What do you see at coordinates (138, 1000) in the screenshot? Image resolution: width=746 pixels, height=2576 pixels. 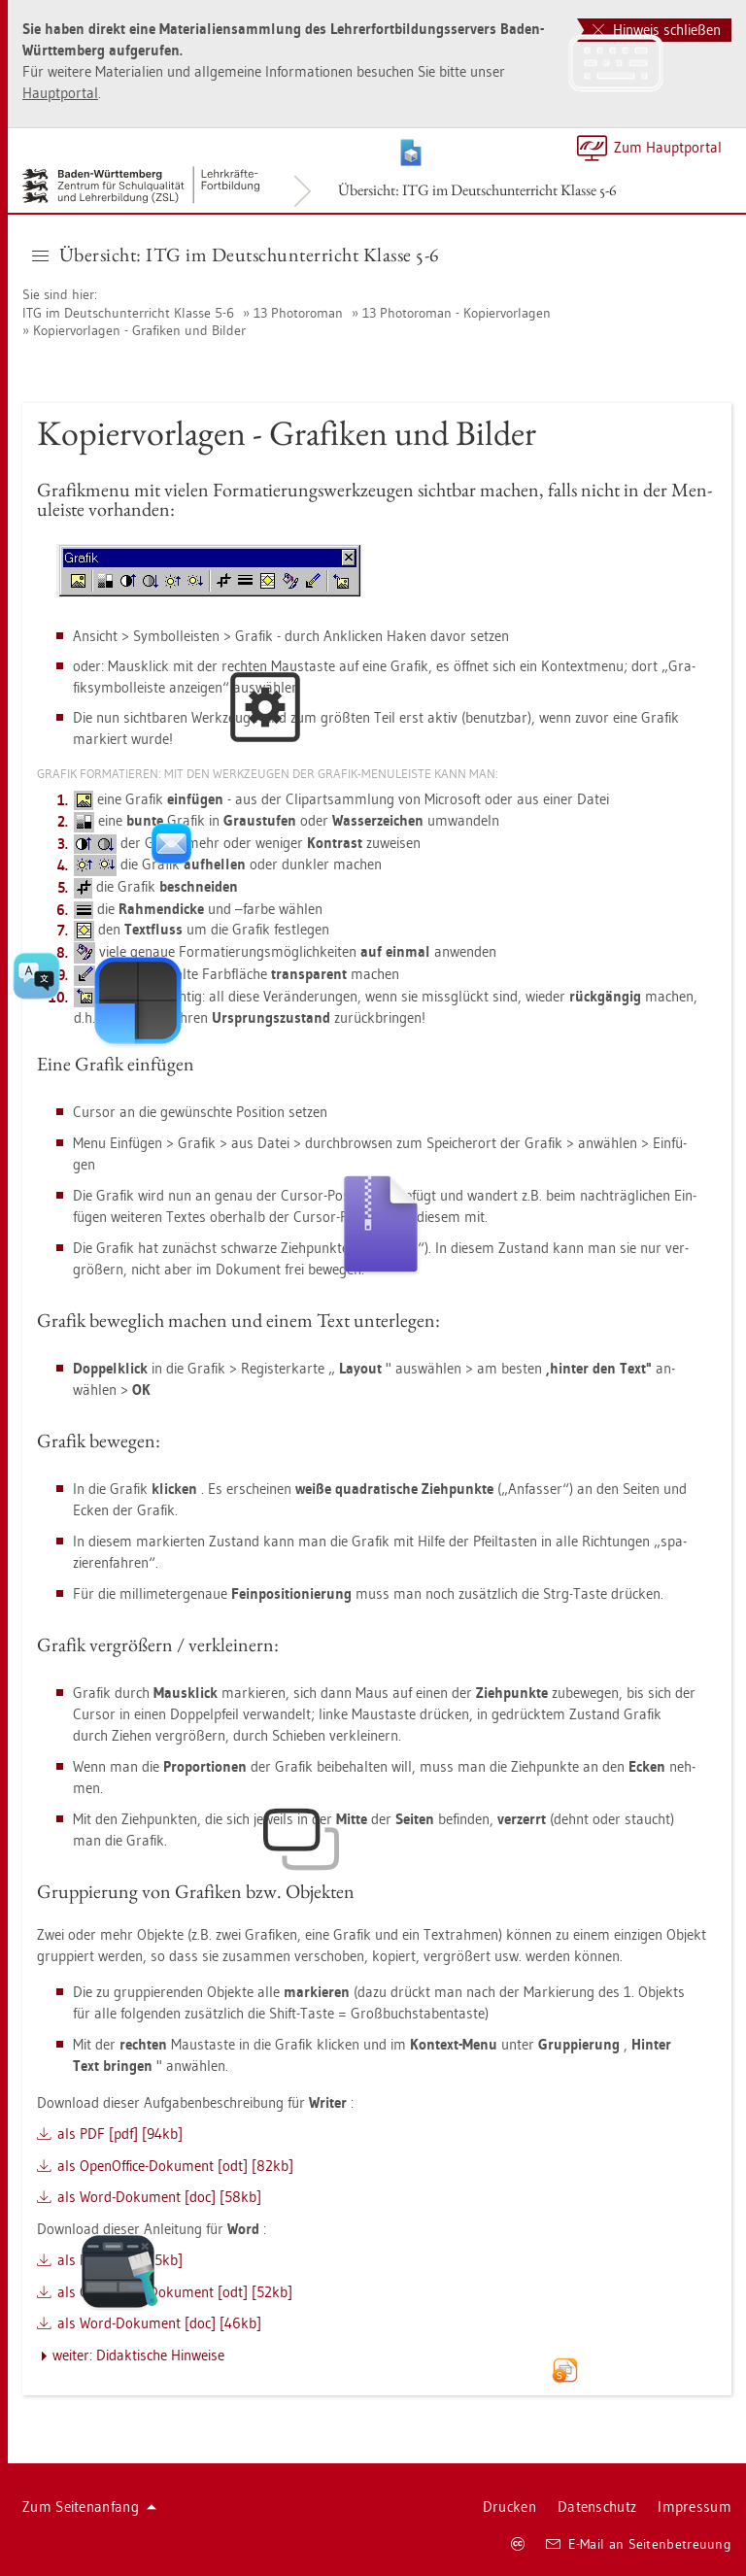 I see `switch to the bottom-left workspace` at bounding box center [138, 1000].